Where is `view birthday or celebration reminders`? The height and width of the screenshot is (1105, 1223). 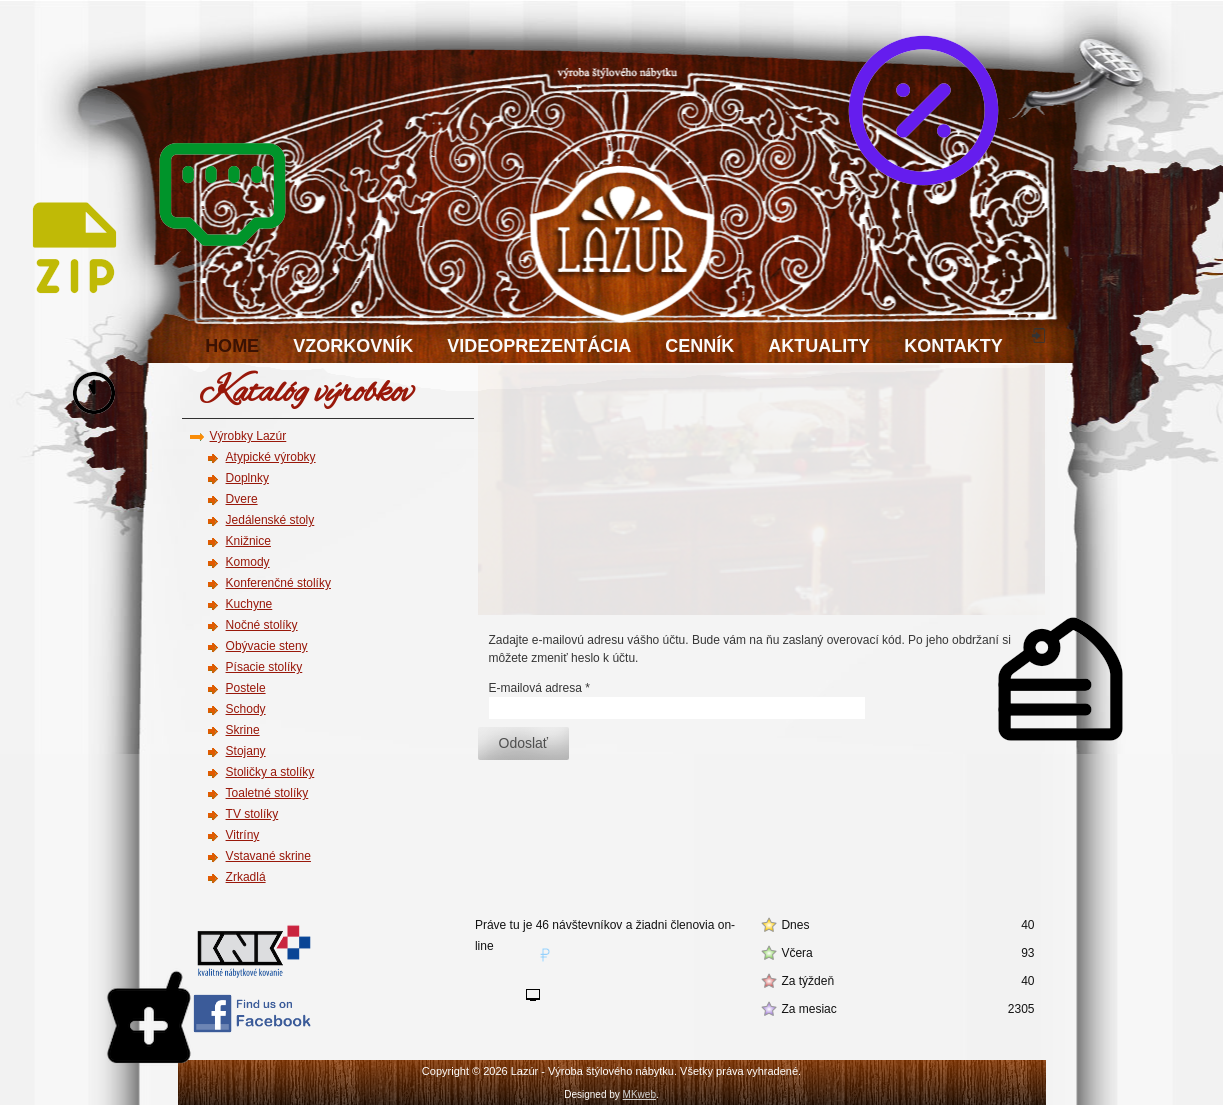 view birthday or celebration reminders is located at coordinates (1060, 678).